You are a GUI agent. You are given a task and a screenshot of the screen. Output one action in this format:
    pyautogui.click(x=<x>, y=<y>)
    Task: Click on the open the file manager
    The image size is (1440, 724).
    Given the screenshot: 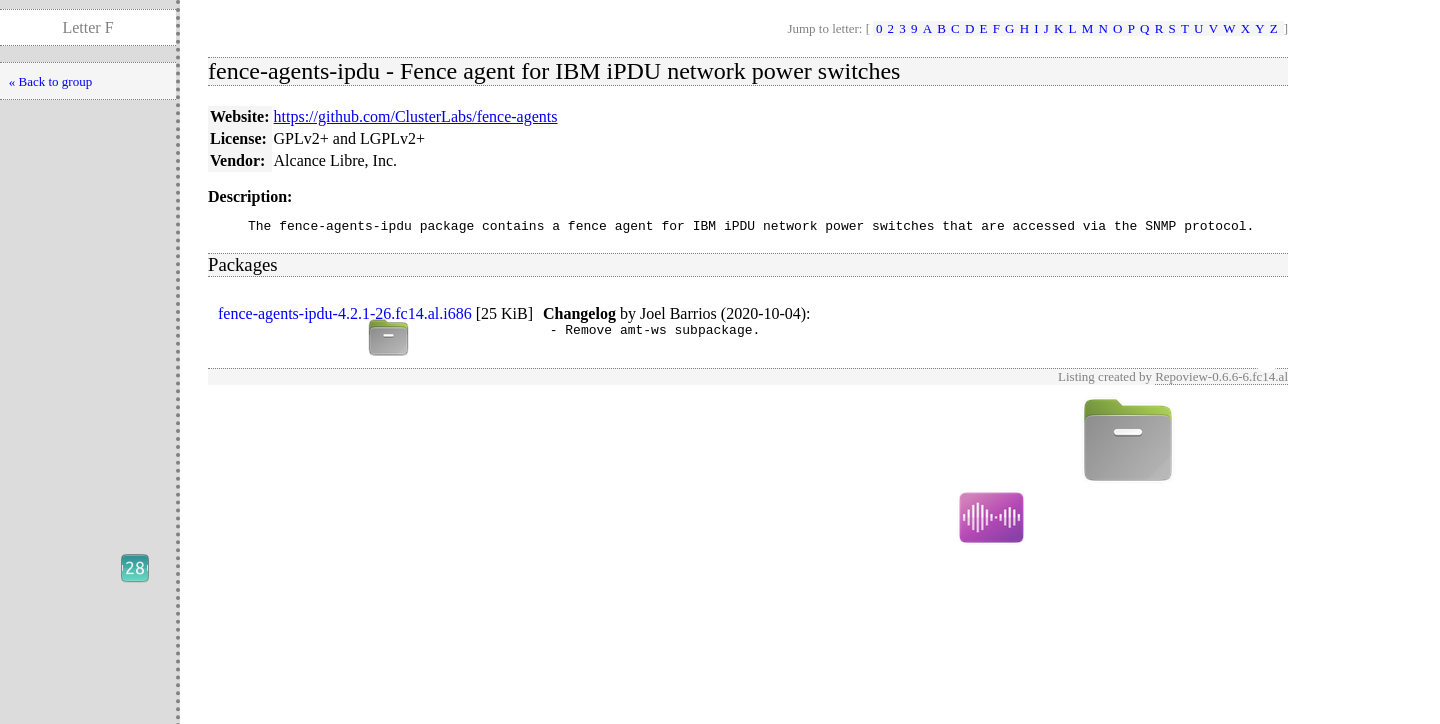 What is the action you would take?
    pyautogui.click(x=388, y=337)
    